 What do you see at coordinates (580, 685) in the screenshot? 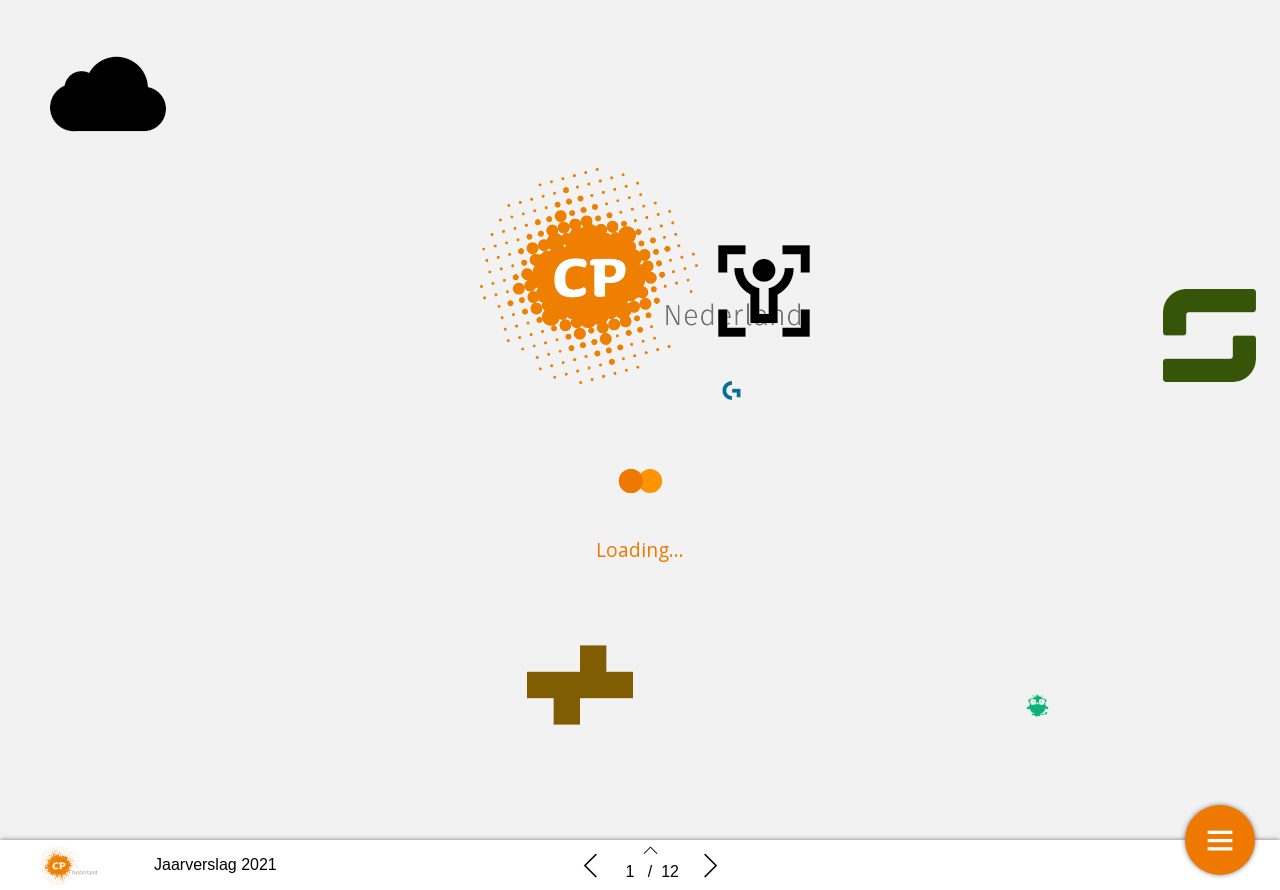
I see `CrateDB database platform logo` at bounding box center [580, 685].